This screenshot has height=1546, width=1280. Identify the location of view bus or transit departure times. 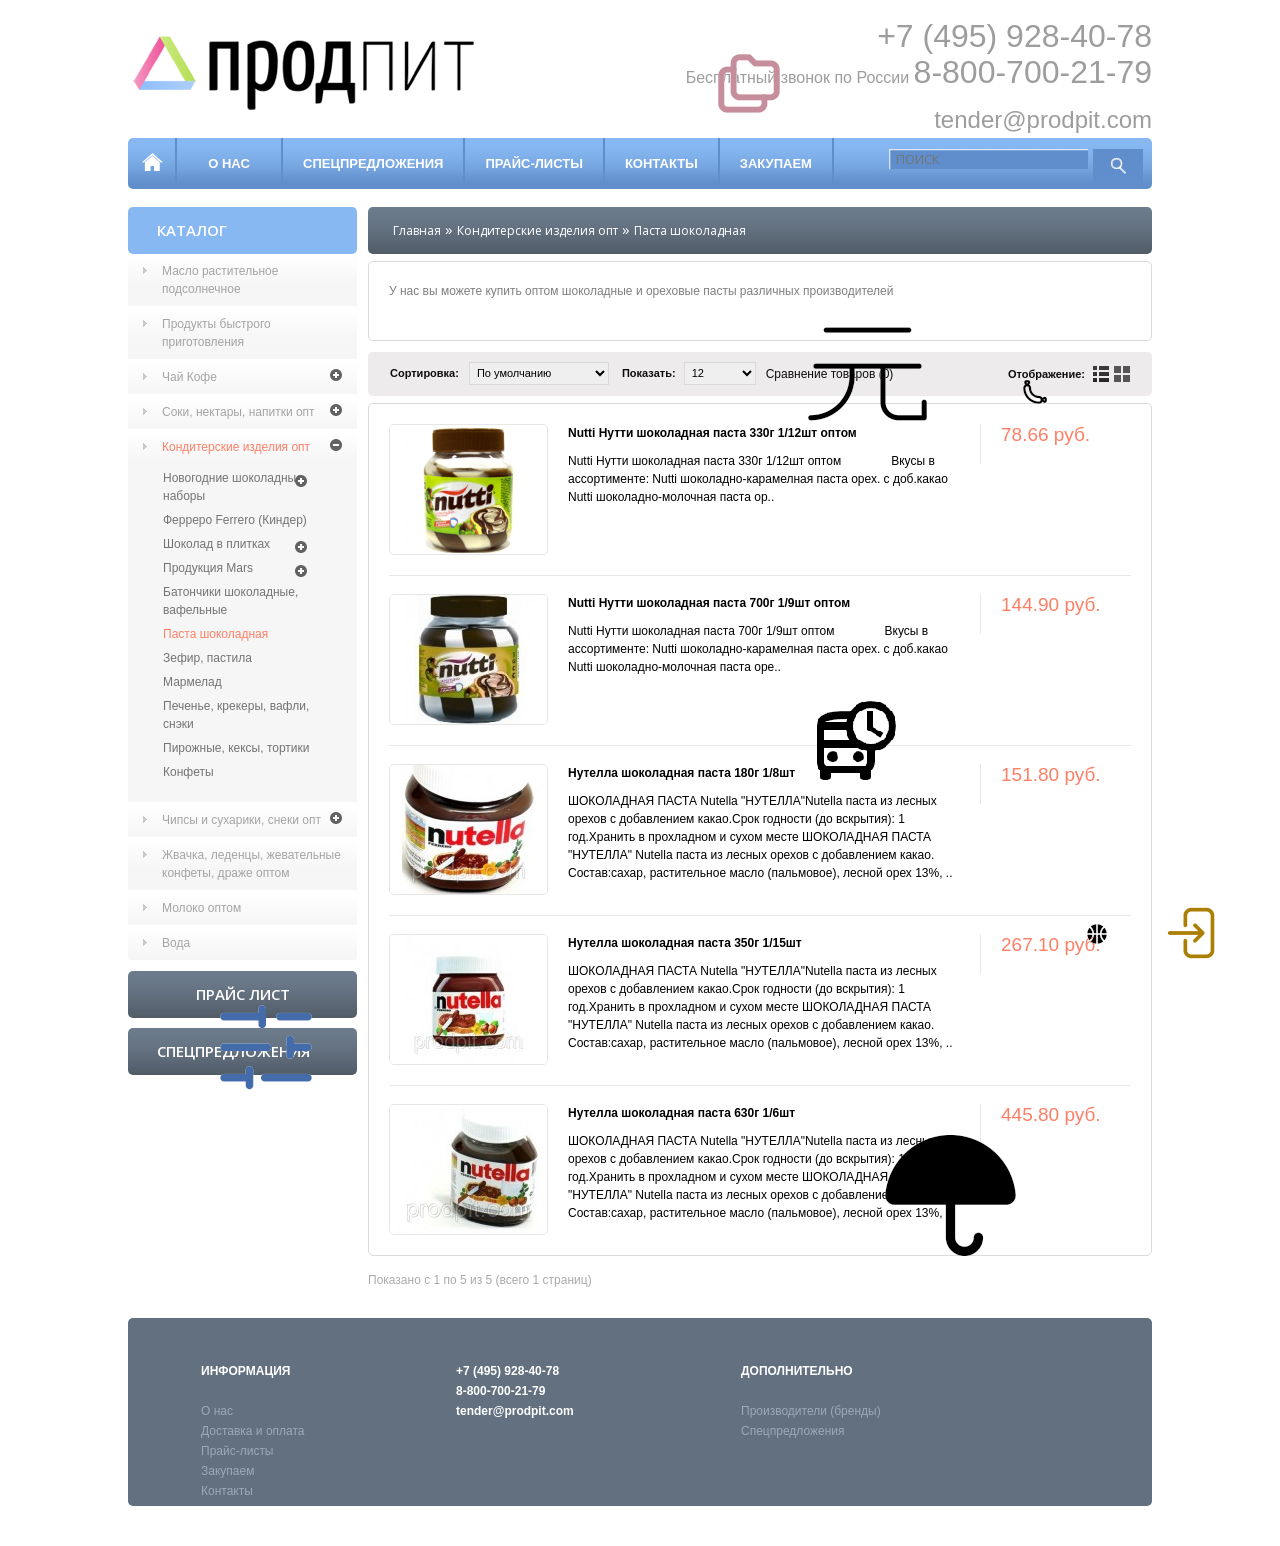
(856, 740).